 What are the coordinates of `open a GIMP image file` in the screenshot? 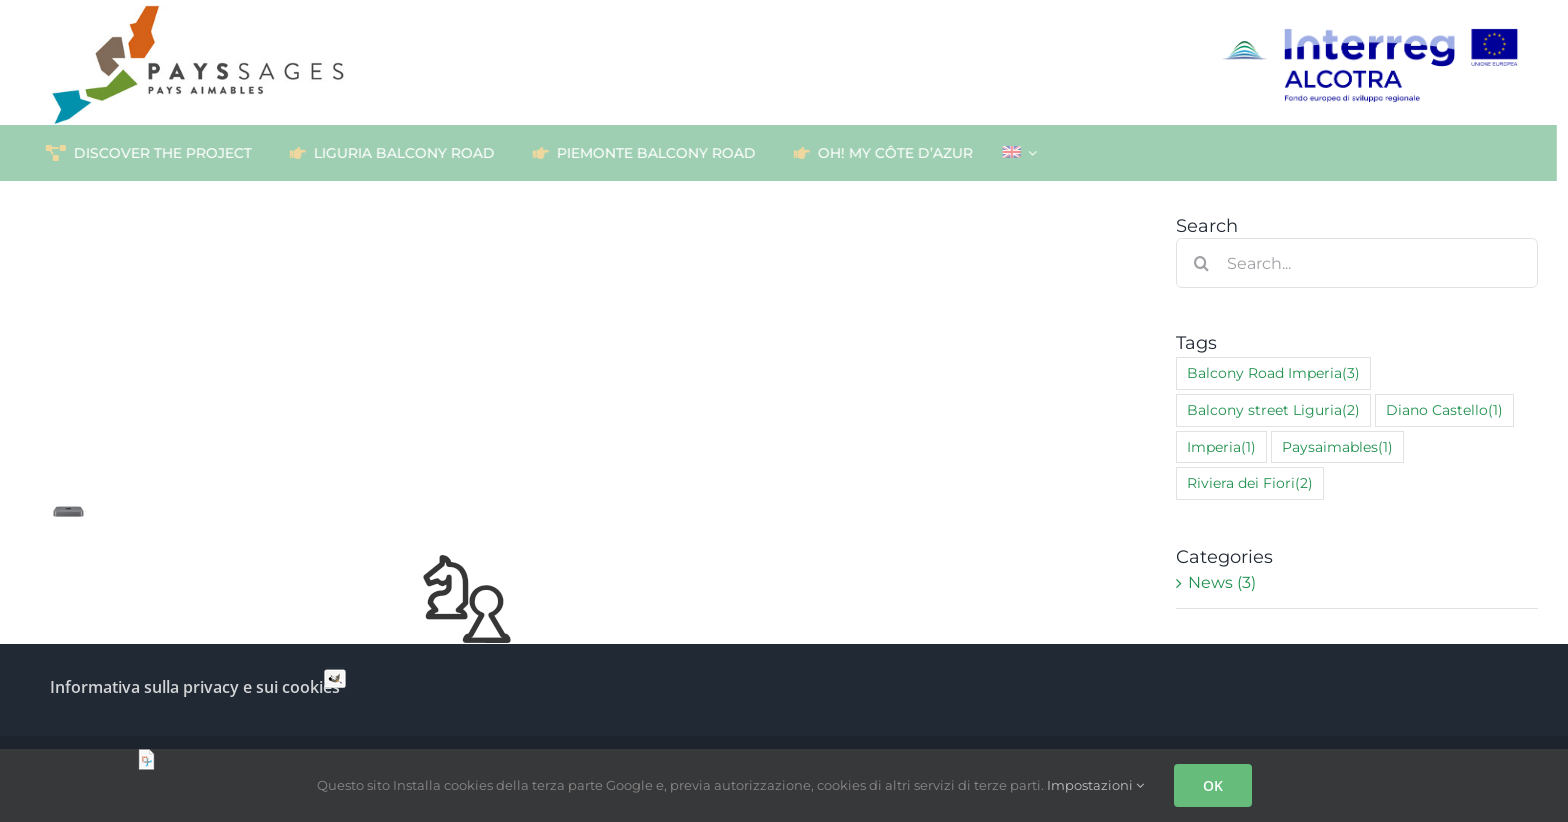 It's located at (335, 678).